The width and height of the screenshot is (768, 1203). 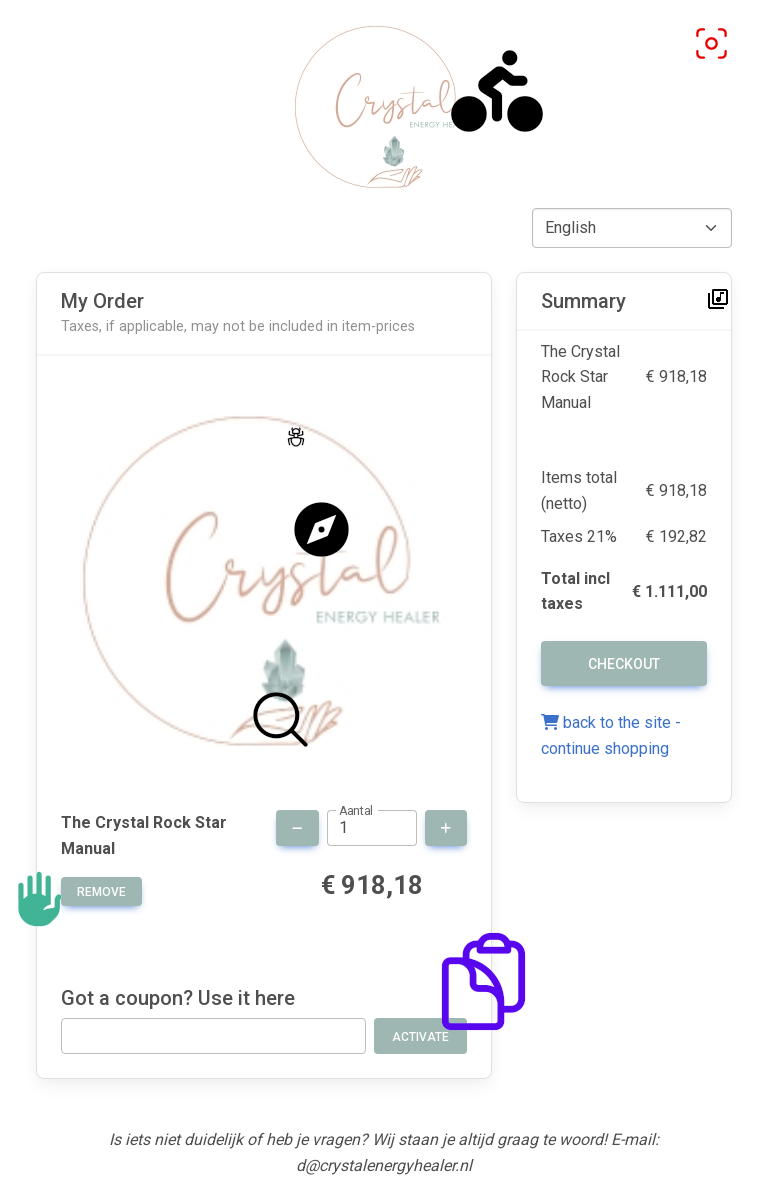 I want to click on access your music library, so click(x=718, y=299).